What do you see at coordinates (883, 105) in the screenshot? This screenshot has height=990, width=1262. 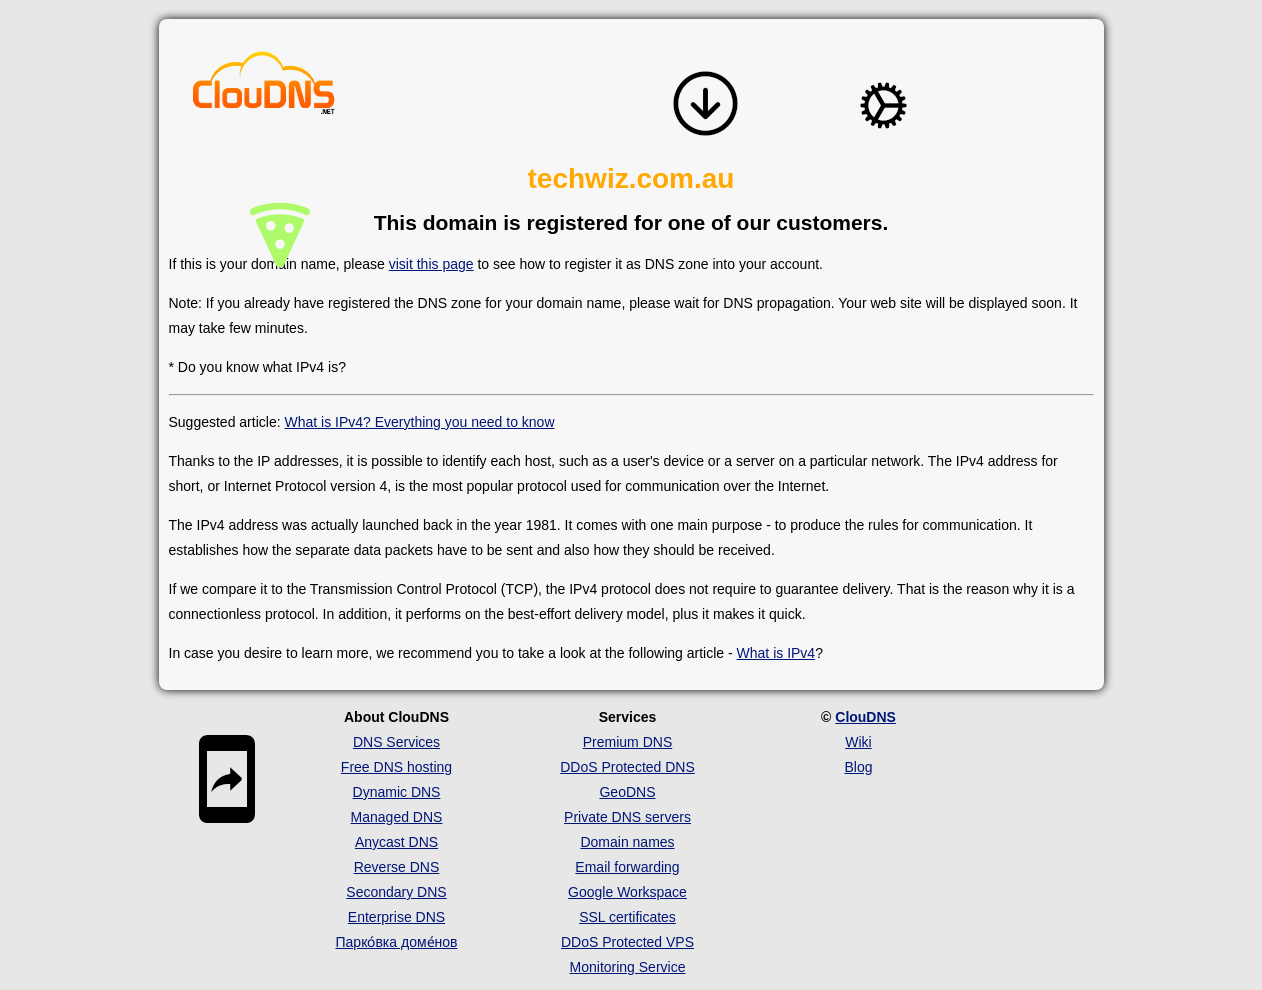 I see `access settings` at bounding box center [883, 105].